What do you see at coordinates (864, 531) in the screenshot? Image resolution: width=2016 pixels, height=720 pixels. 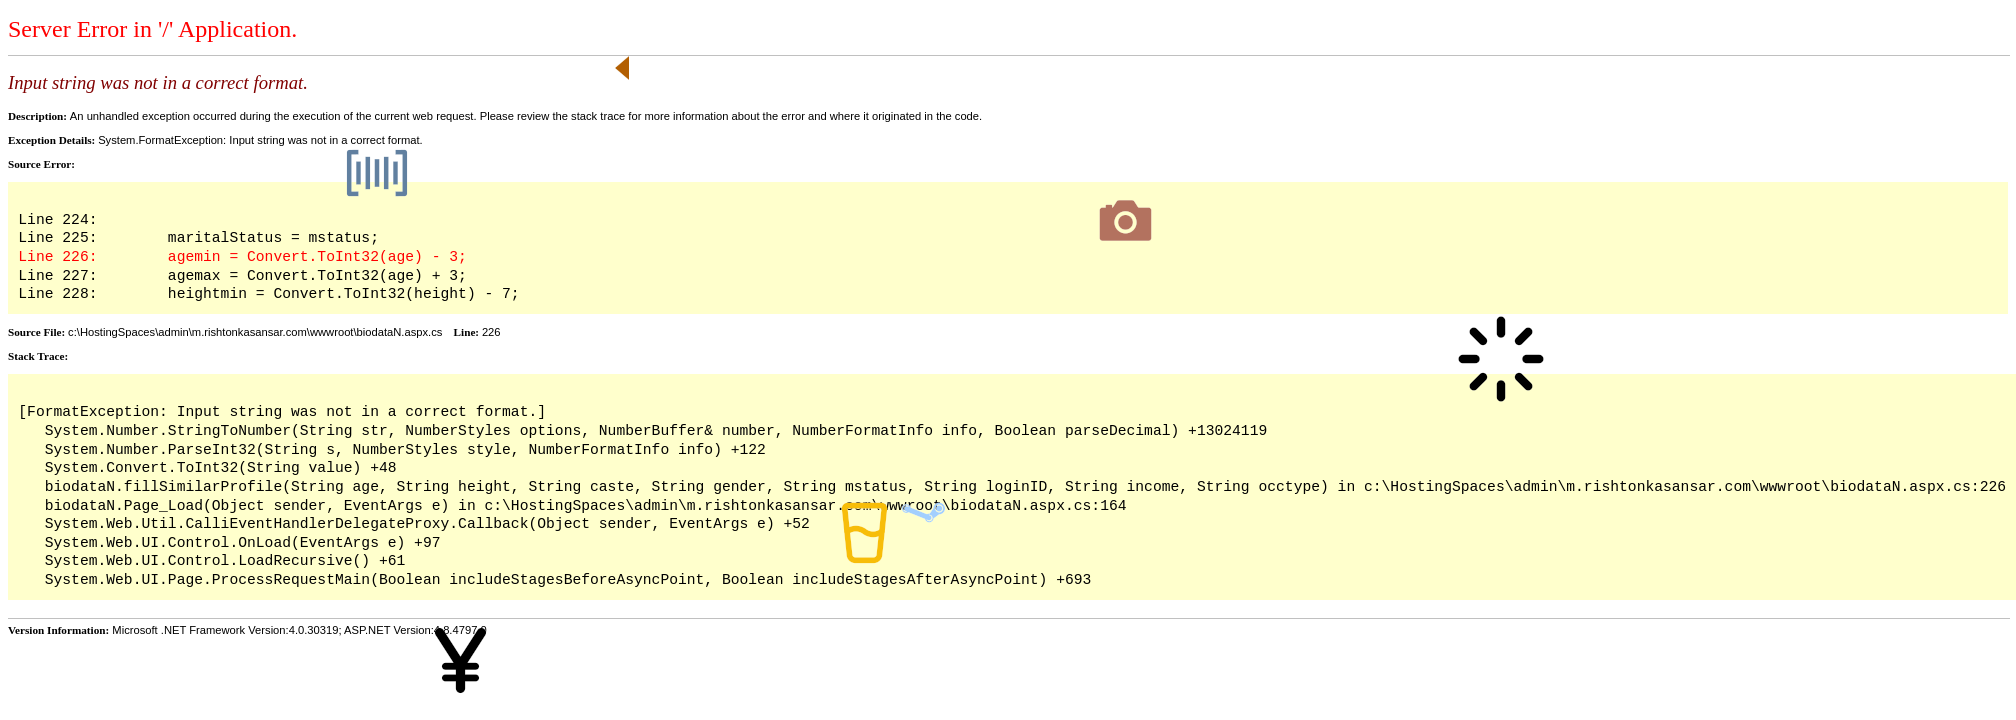 I see `track your daily water intake` at bounding box center [864, 531].